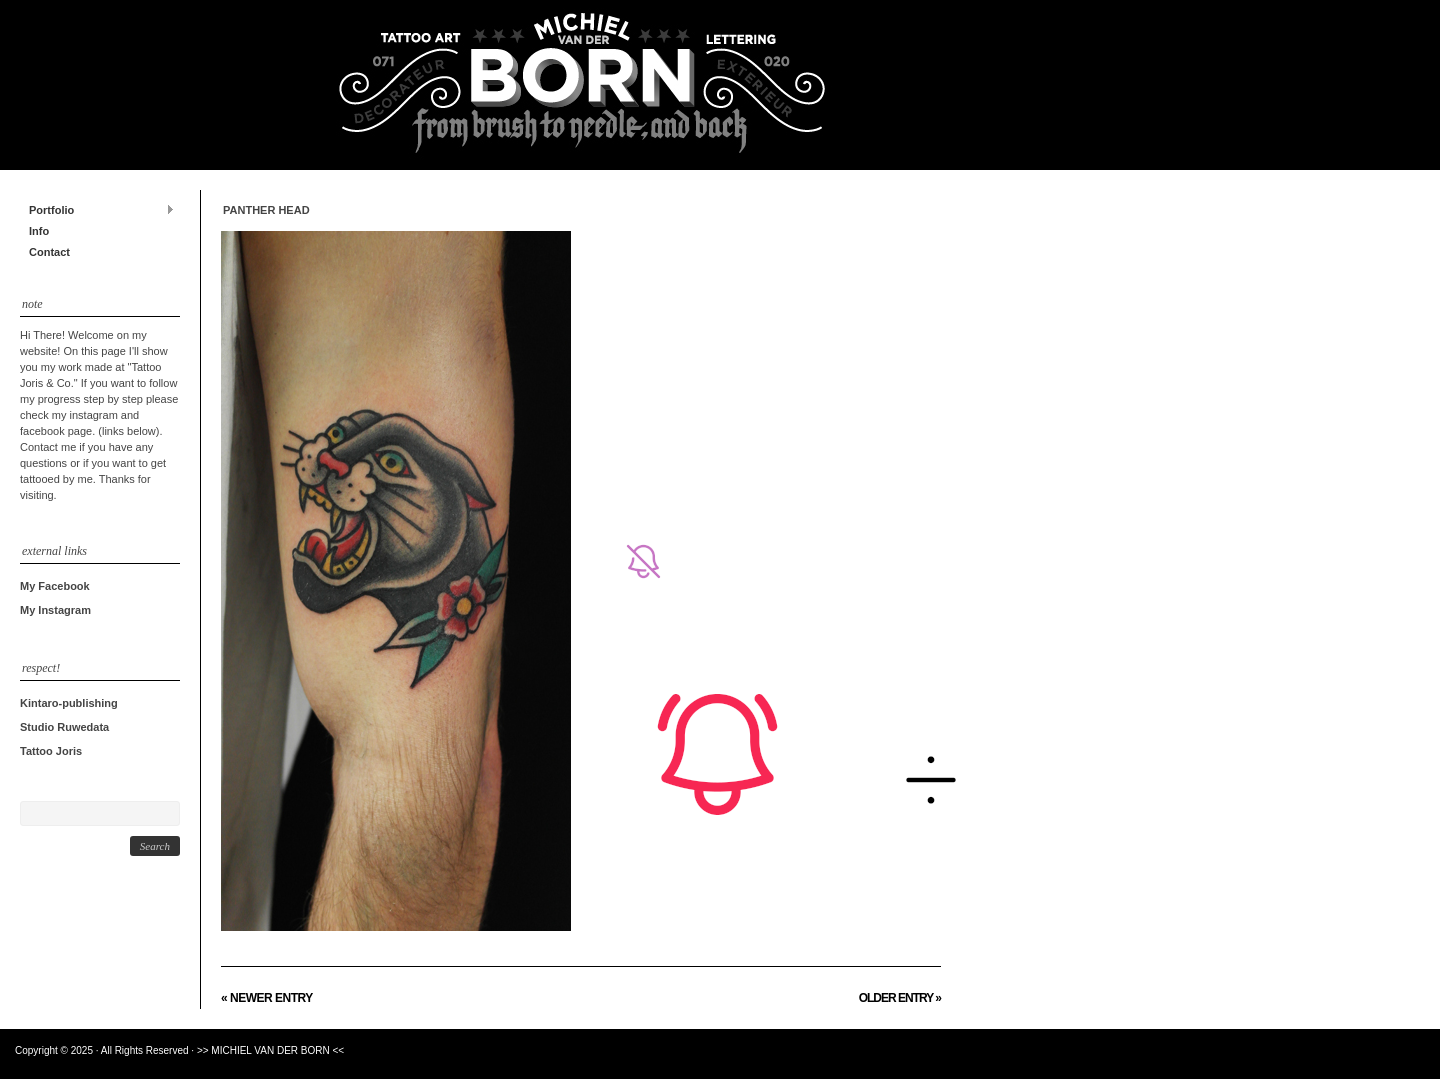 This screenshot has width=1440, height=1079. Describe the element at coordinates (717, 754) in the screenshot. I see `indicates new notifications or alerts` at that location.